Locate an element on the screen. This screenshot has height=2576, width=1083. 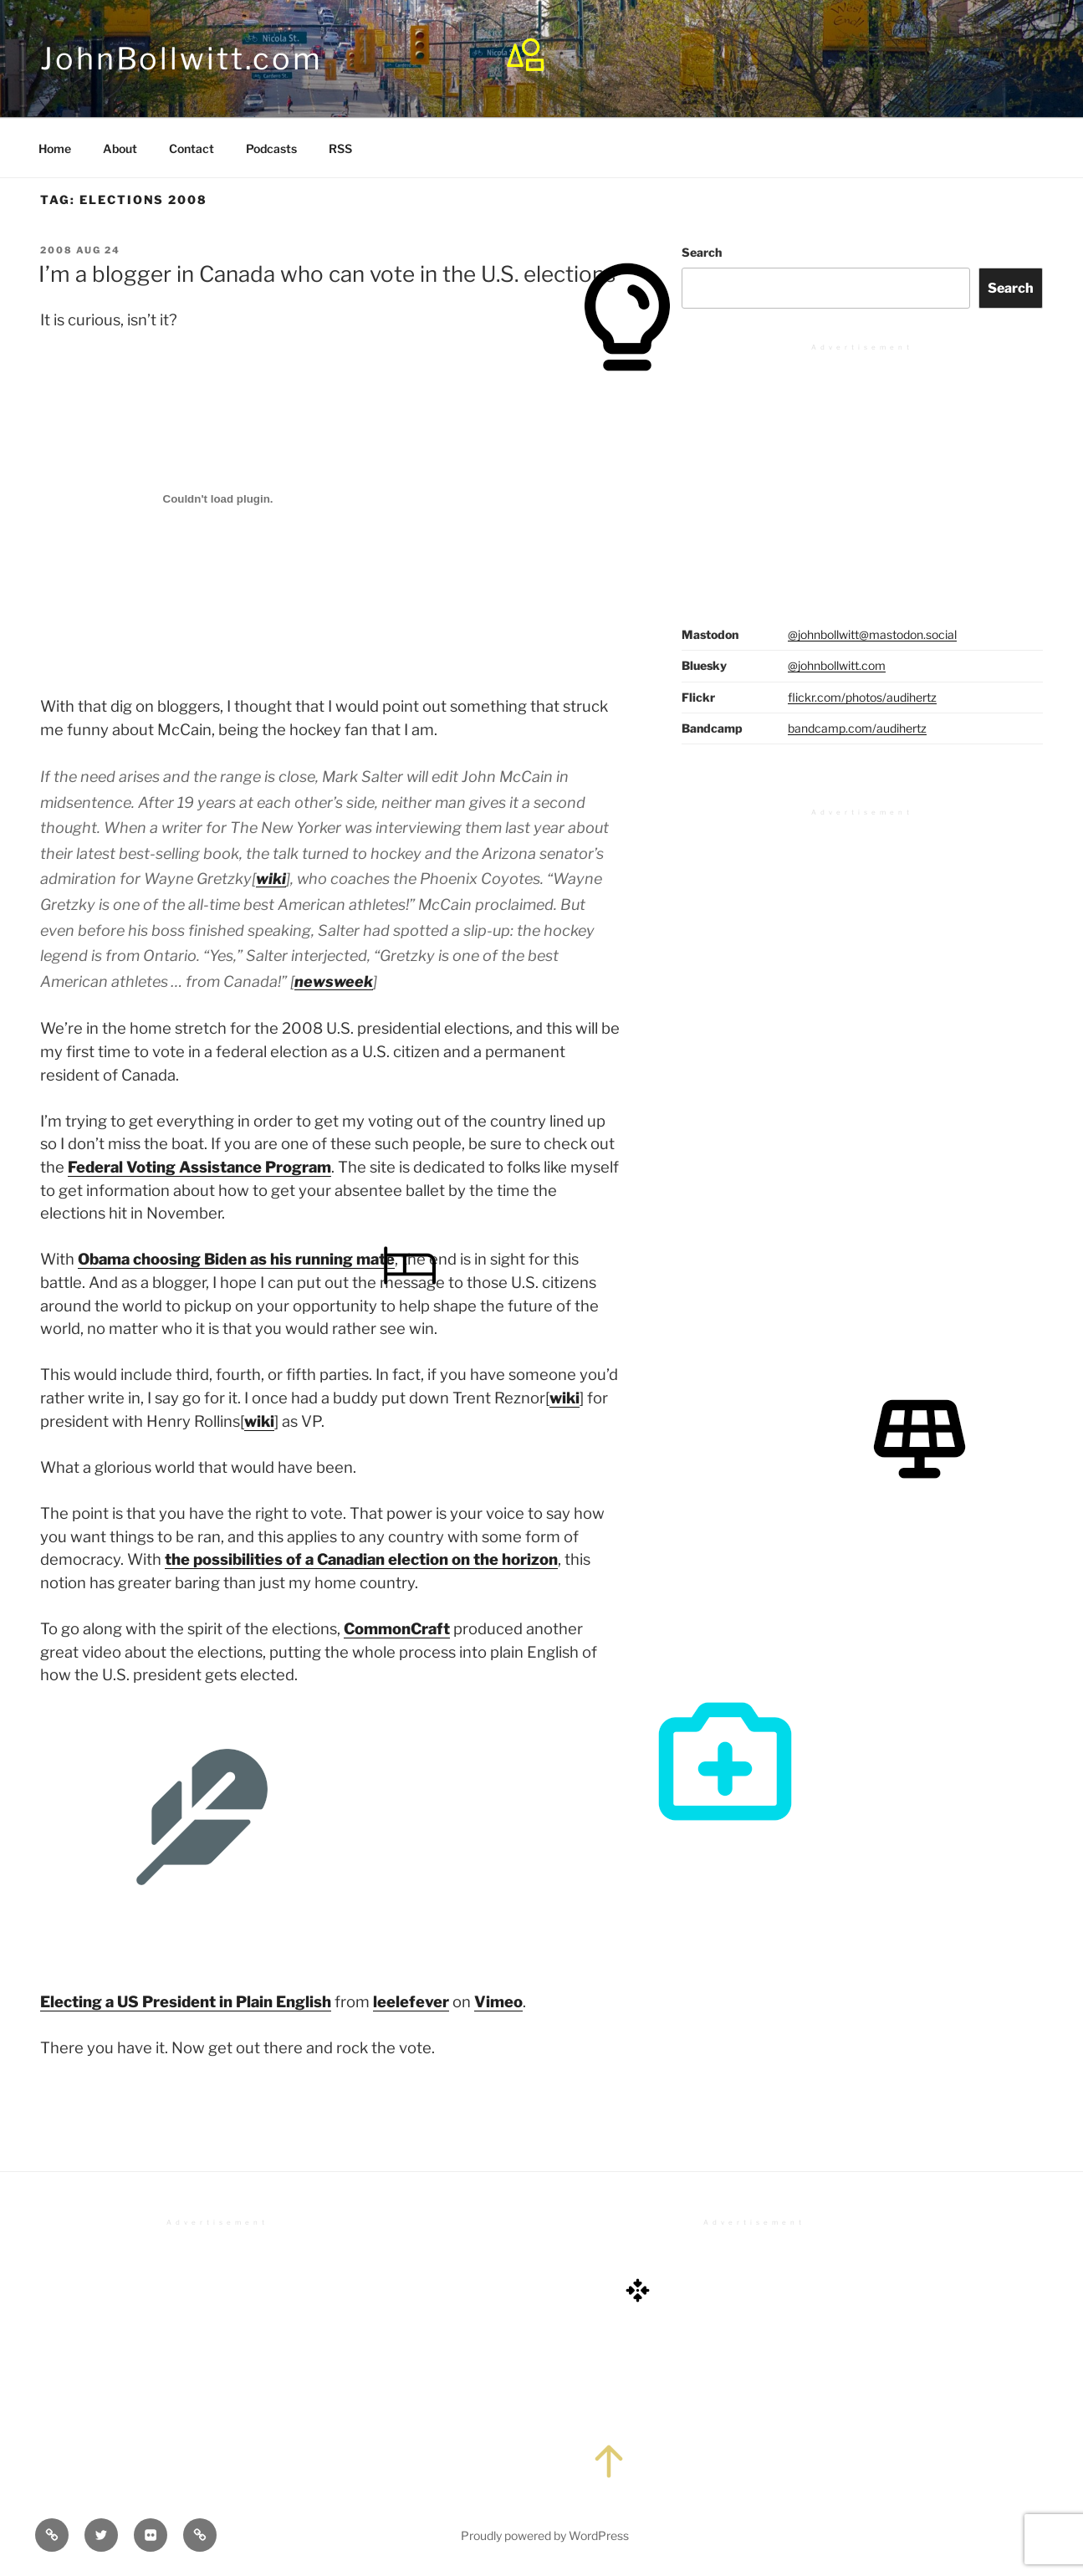
scroll to top of page is located at coordinates (609, 2461).